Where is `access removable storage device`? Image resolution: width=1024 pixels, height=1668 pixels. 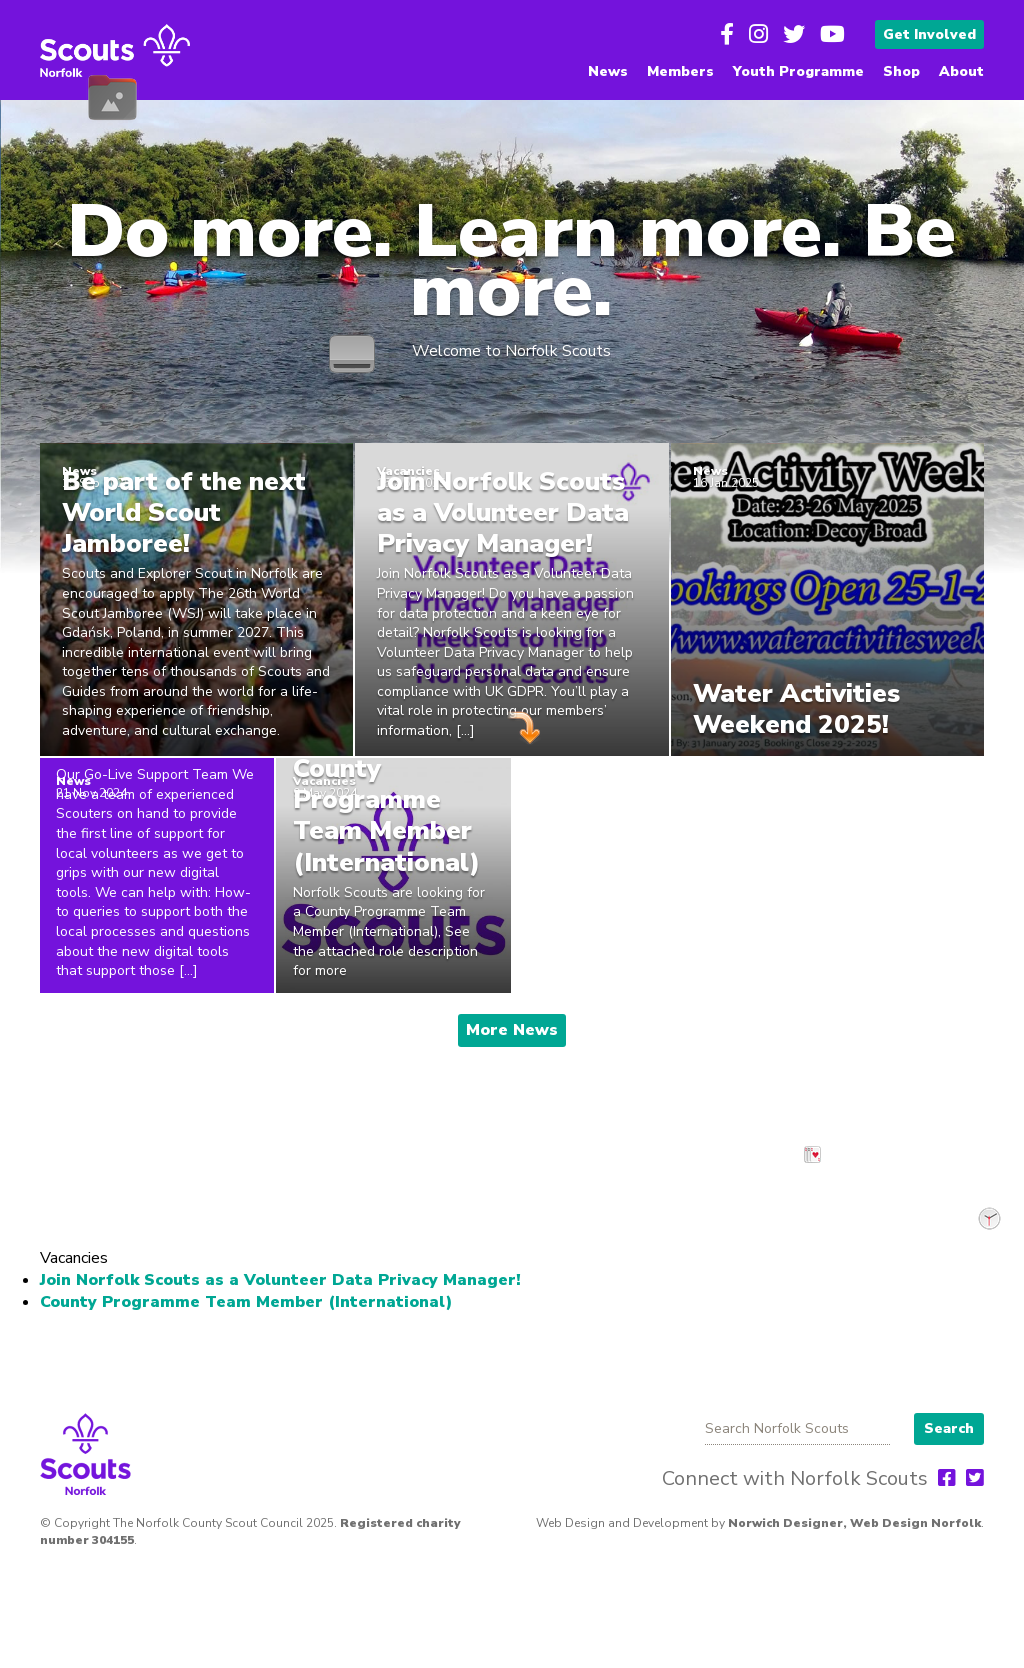
access removable storage device is located at coordinates (352, 354).